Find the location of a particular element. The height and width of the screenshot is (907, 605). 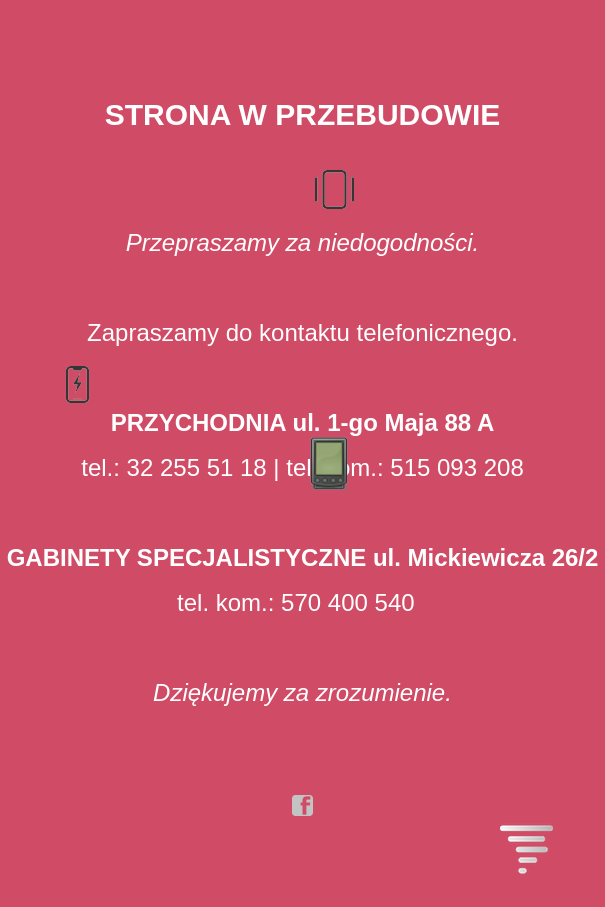

indicates tornado or severe storm warning is located at coordinates (526, 849).